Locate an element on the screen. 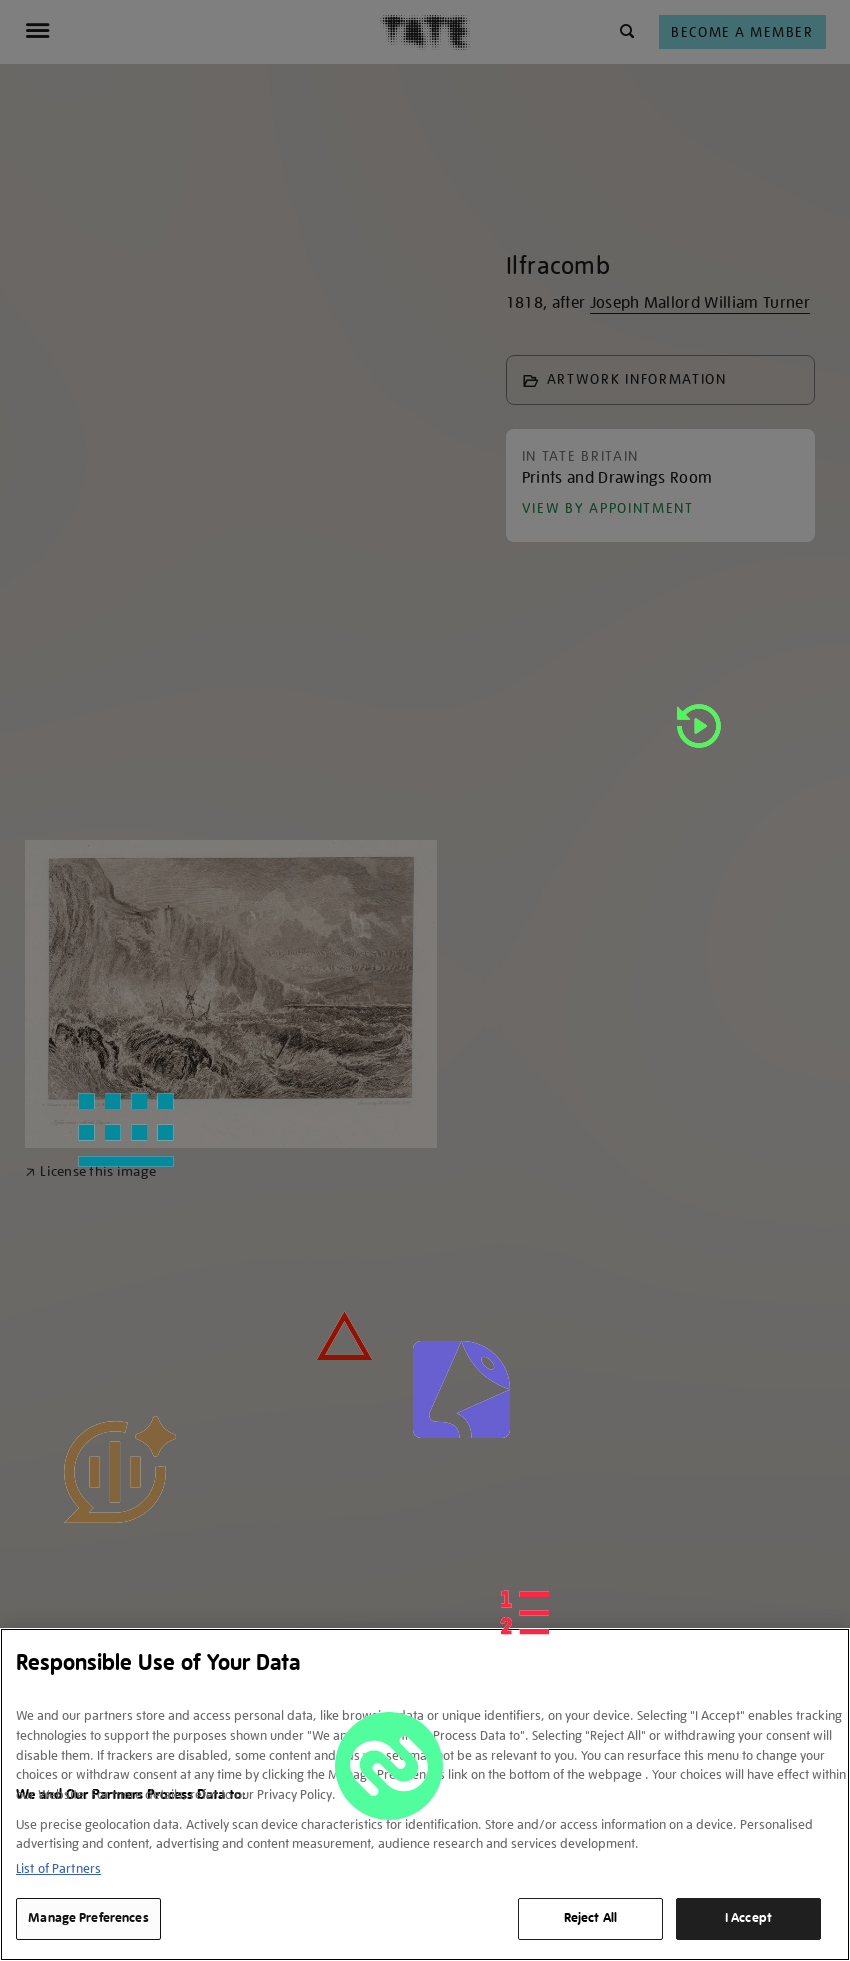  open authy authenticator app is located at coordinates (389, 1766).